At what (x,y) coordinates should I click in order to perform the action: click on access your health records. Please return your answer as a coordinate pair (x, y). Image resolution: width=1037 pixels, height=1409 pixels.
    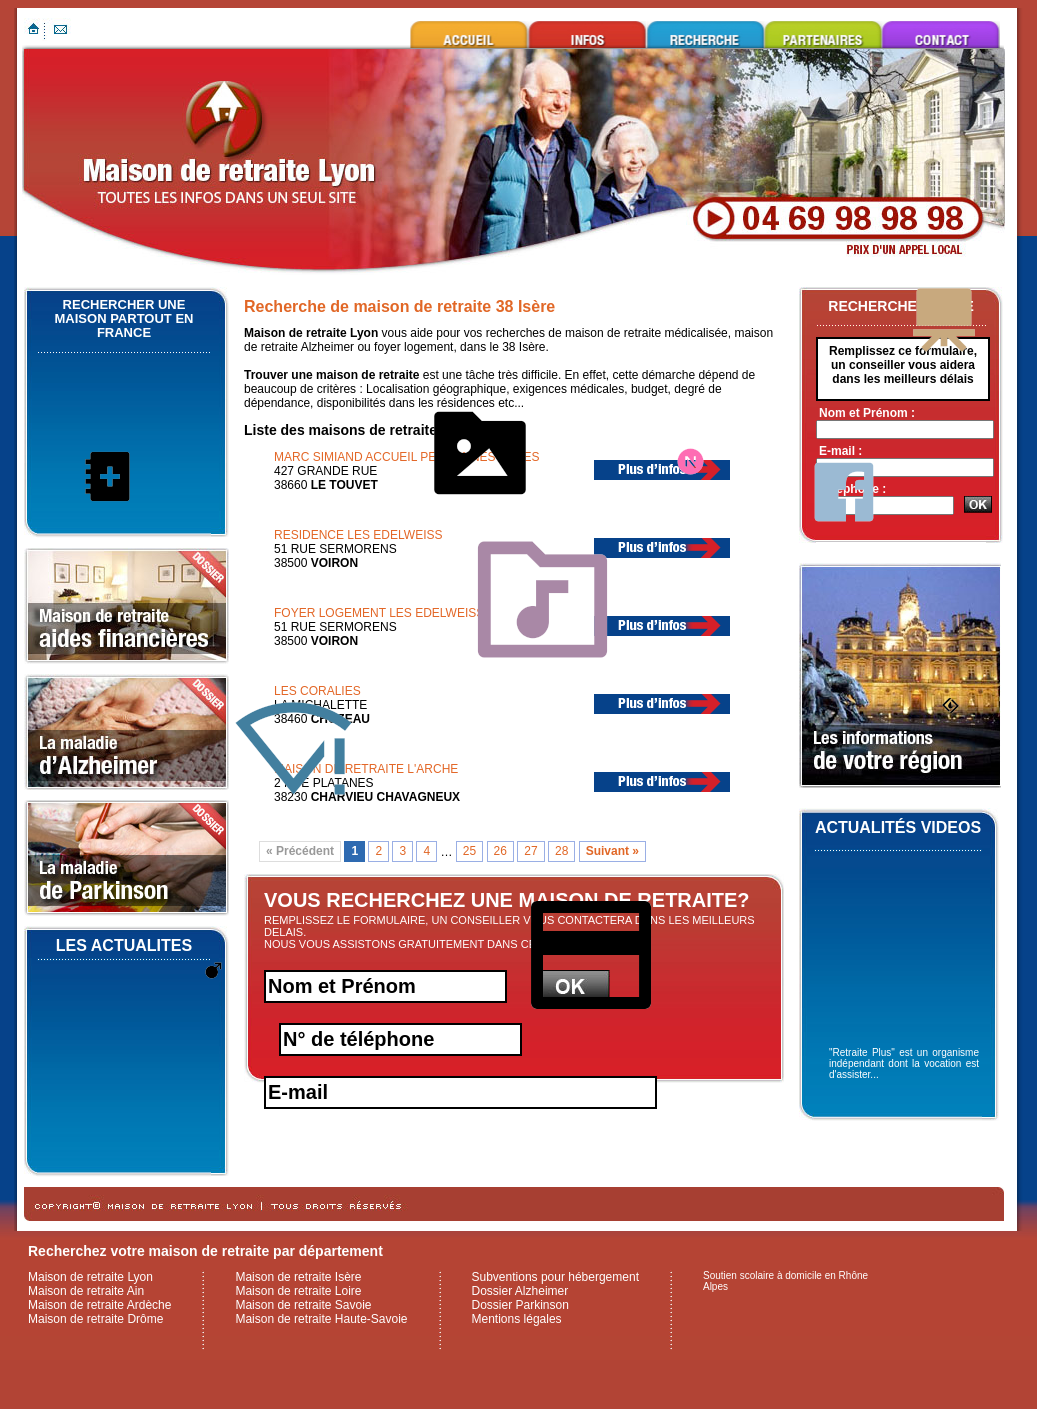
    Looking at the image, I should click on (107, 476).